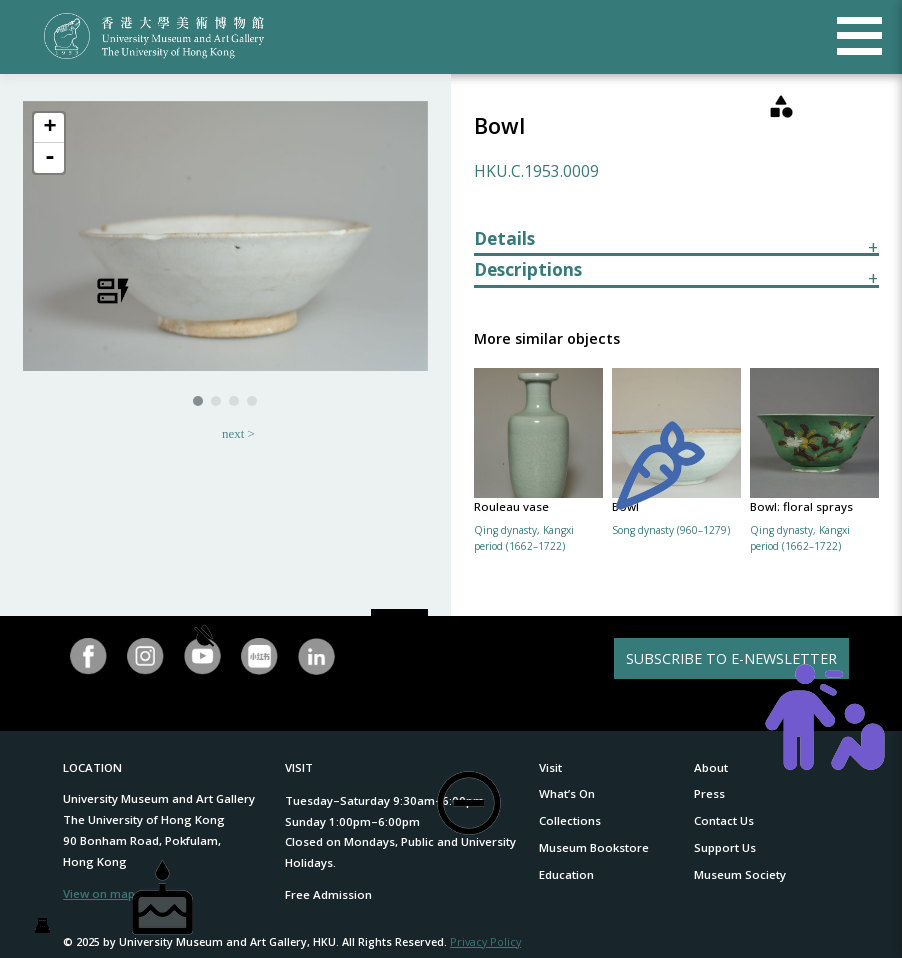  Describe the element at coordinates (162, 900) in the screenshot. I see `view birthday or celebration events` at that location.